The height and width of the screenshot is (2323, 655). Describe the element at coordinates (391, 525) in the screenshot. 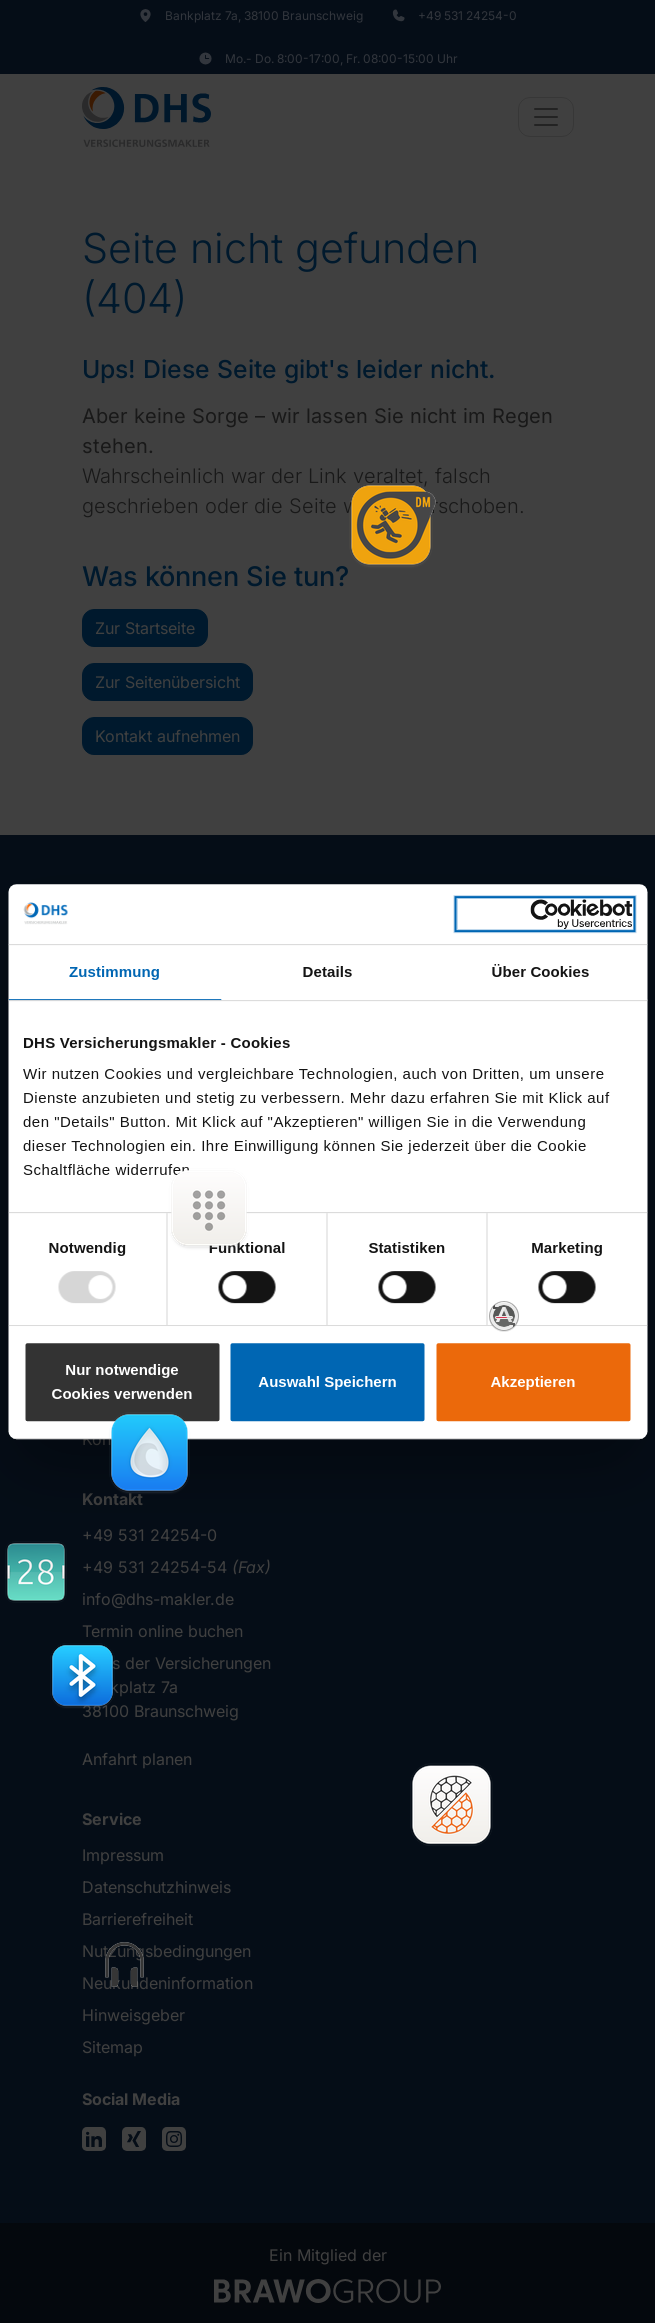

I see `launch half-life 2: deathmatch` at that location.